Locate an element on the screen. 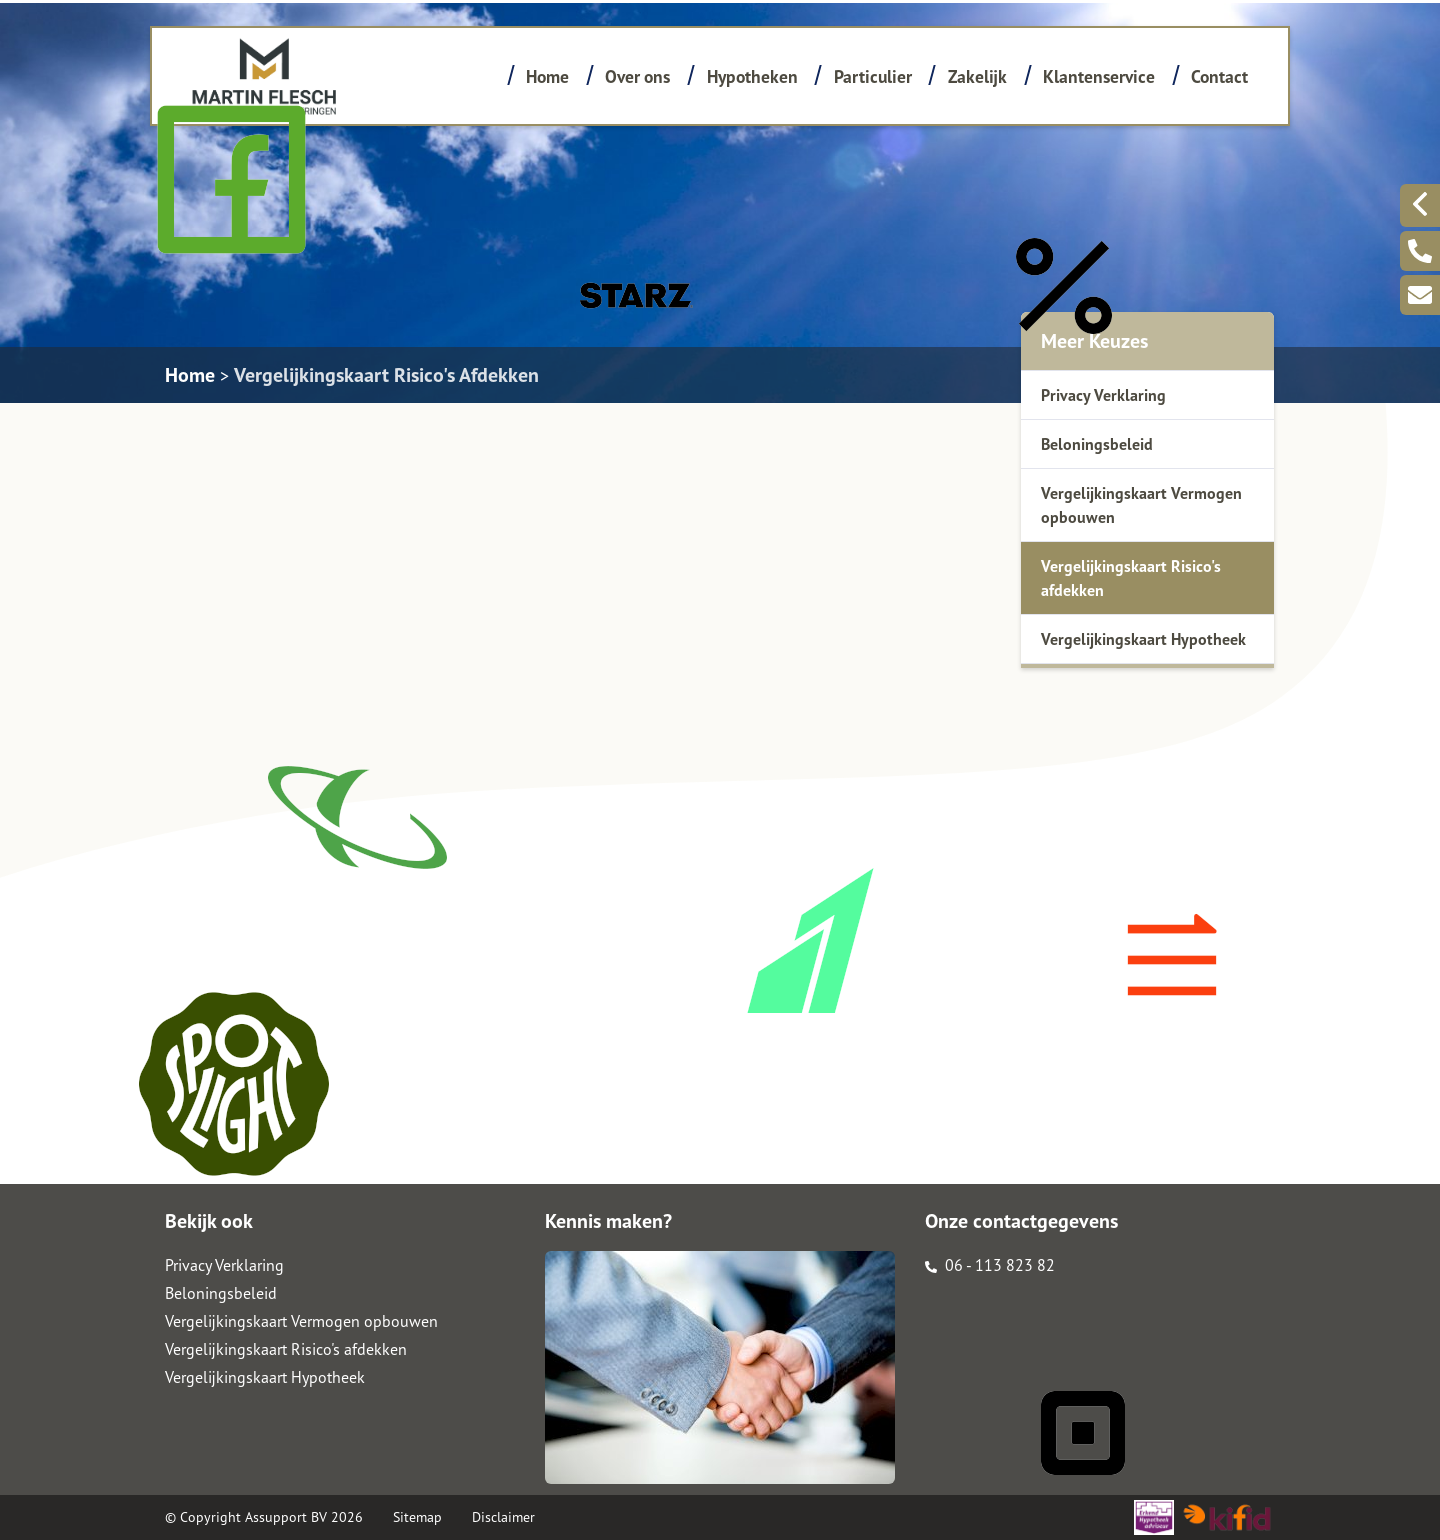 Image resolution: width=1440 pixels, height=1540 pixels. razorpay payment gateway logo is located at coordinates (810, 940).